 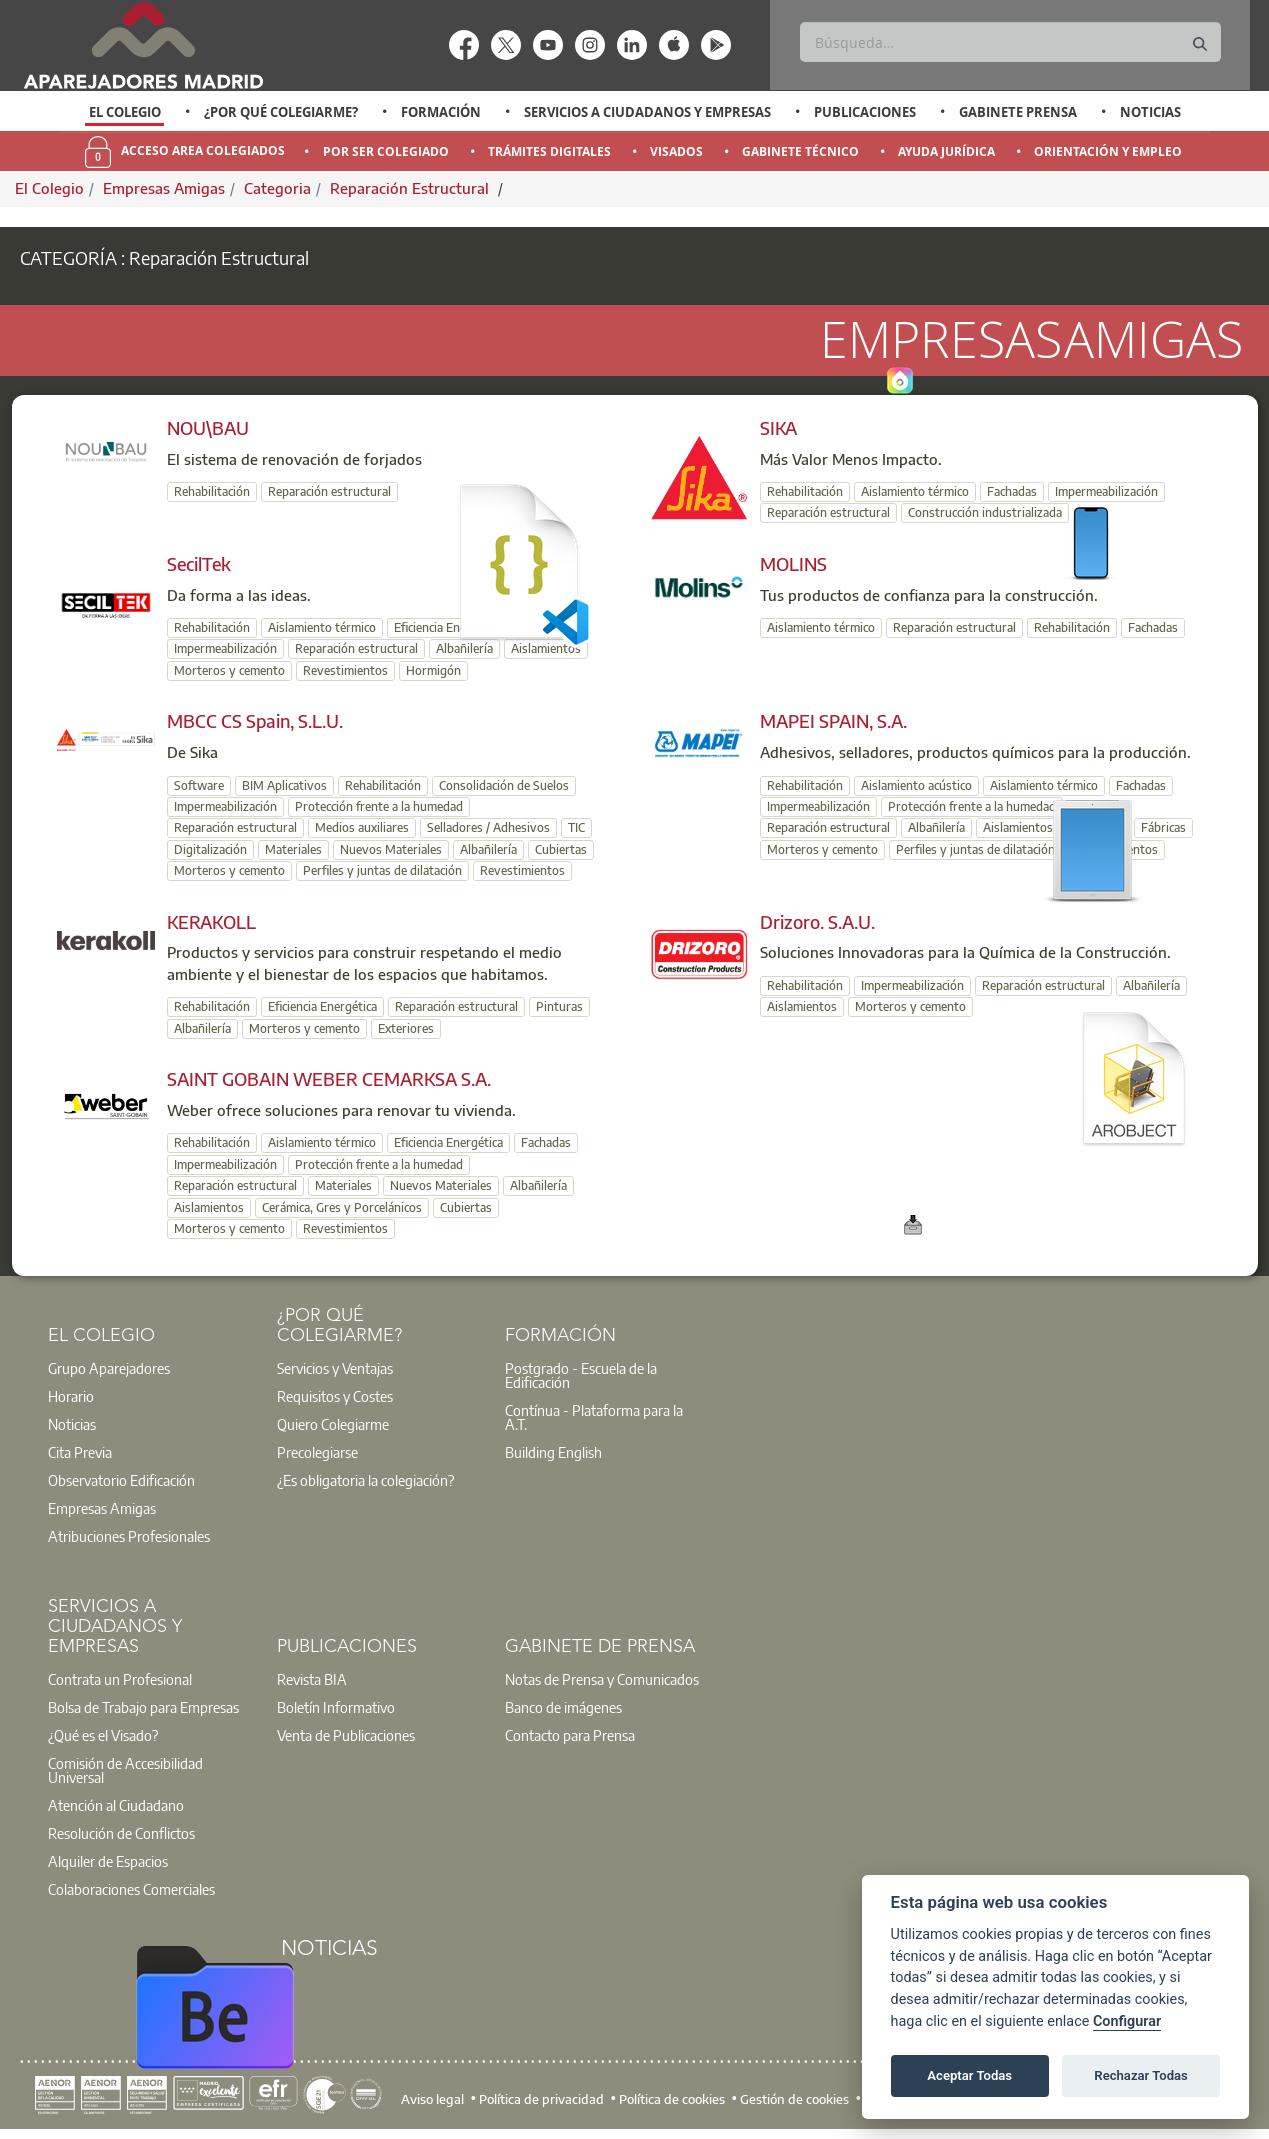 I want to click on open display color and calibration settings, so click(x=900, y=381).